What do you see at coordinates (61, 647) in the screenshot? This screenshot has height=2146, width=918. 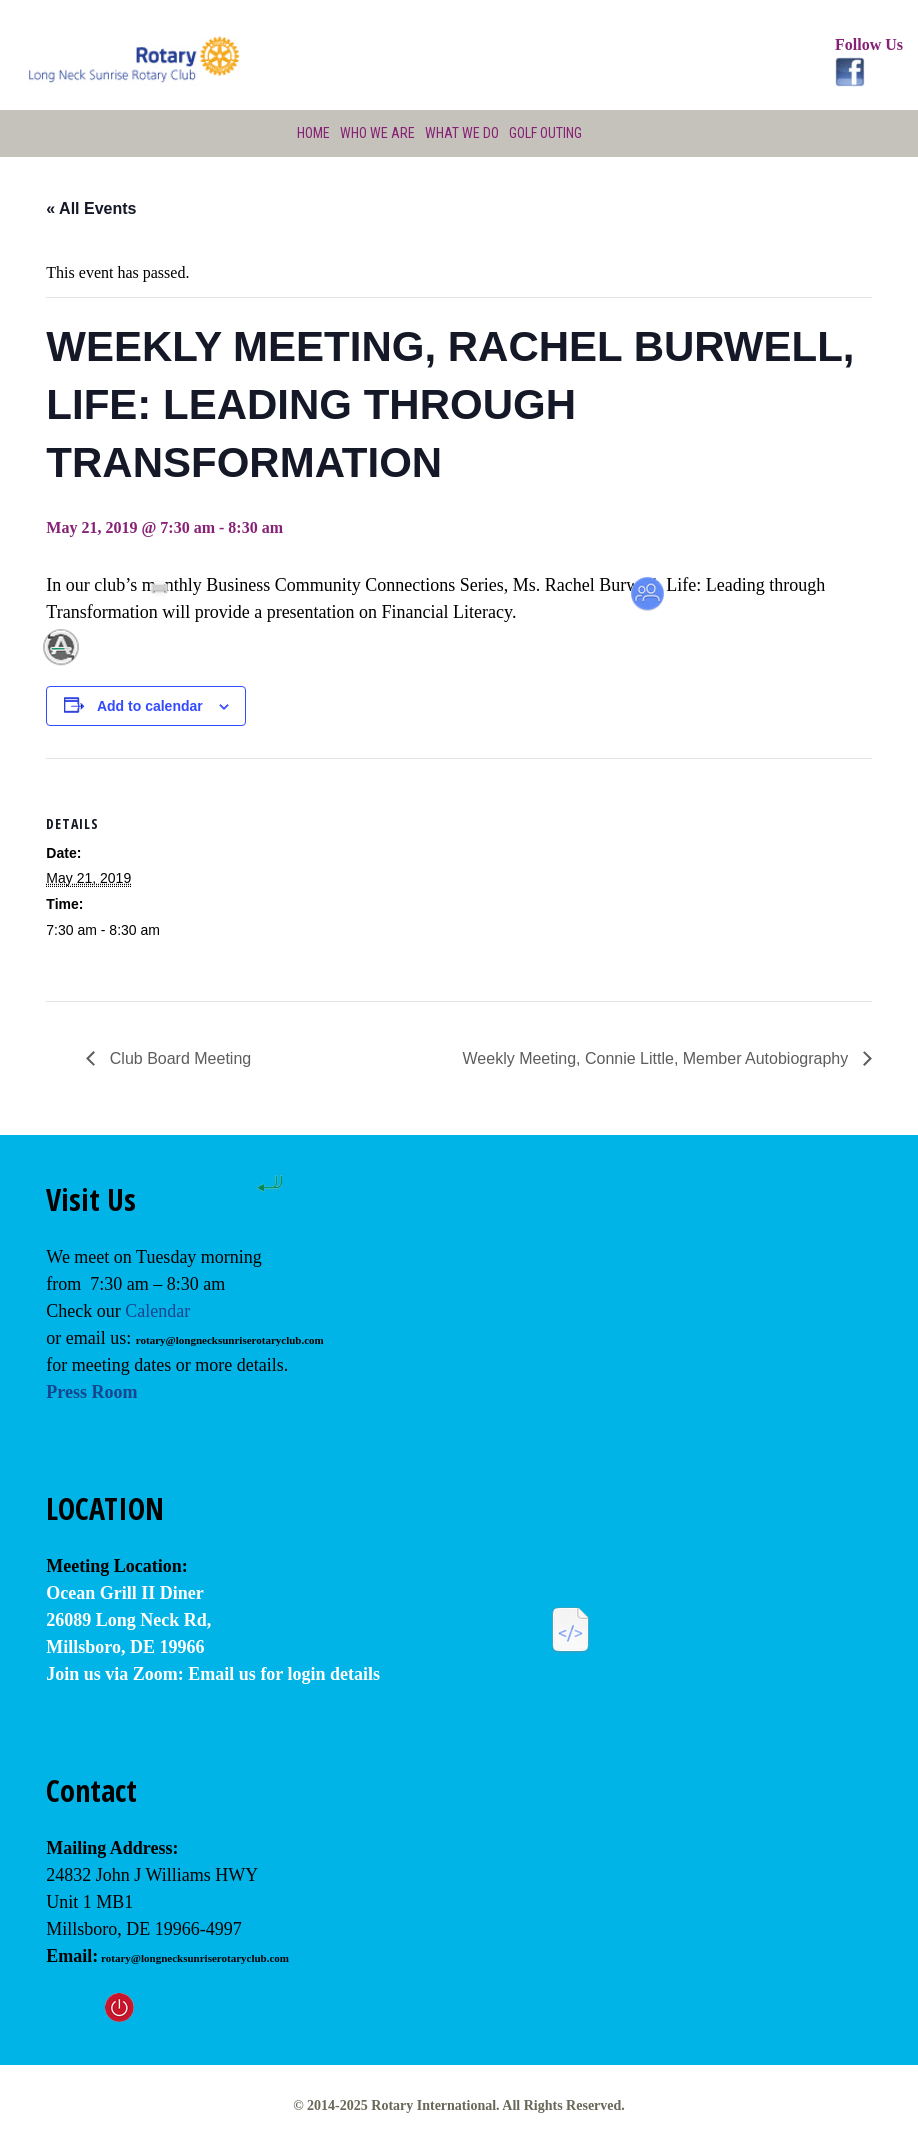 I see `open the software update manager` at bounding box center [61, 647].